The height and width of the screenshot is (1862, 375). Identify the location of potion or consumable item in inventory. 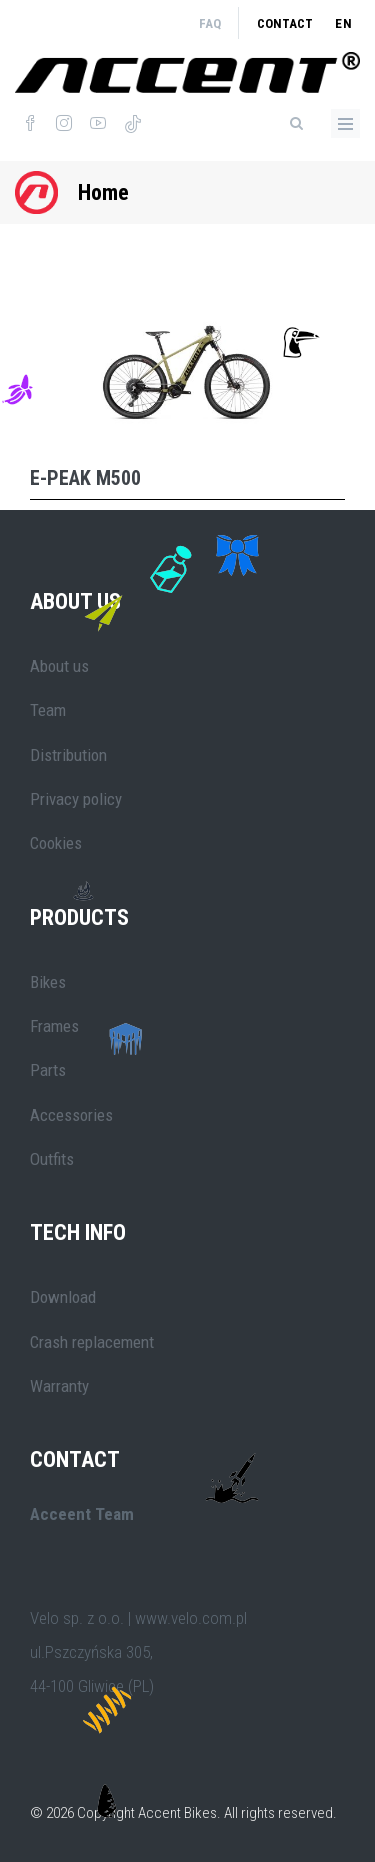
(171, 569).